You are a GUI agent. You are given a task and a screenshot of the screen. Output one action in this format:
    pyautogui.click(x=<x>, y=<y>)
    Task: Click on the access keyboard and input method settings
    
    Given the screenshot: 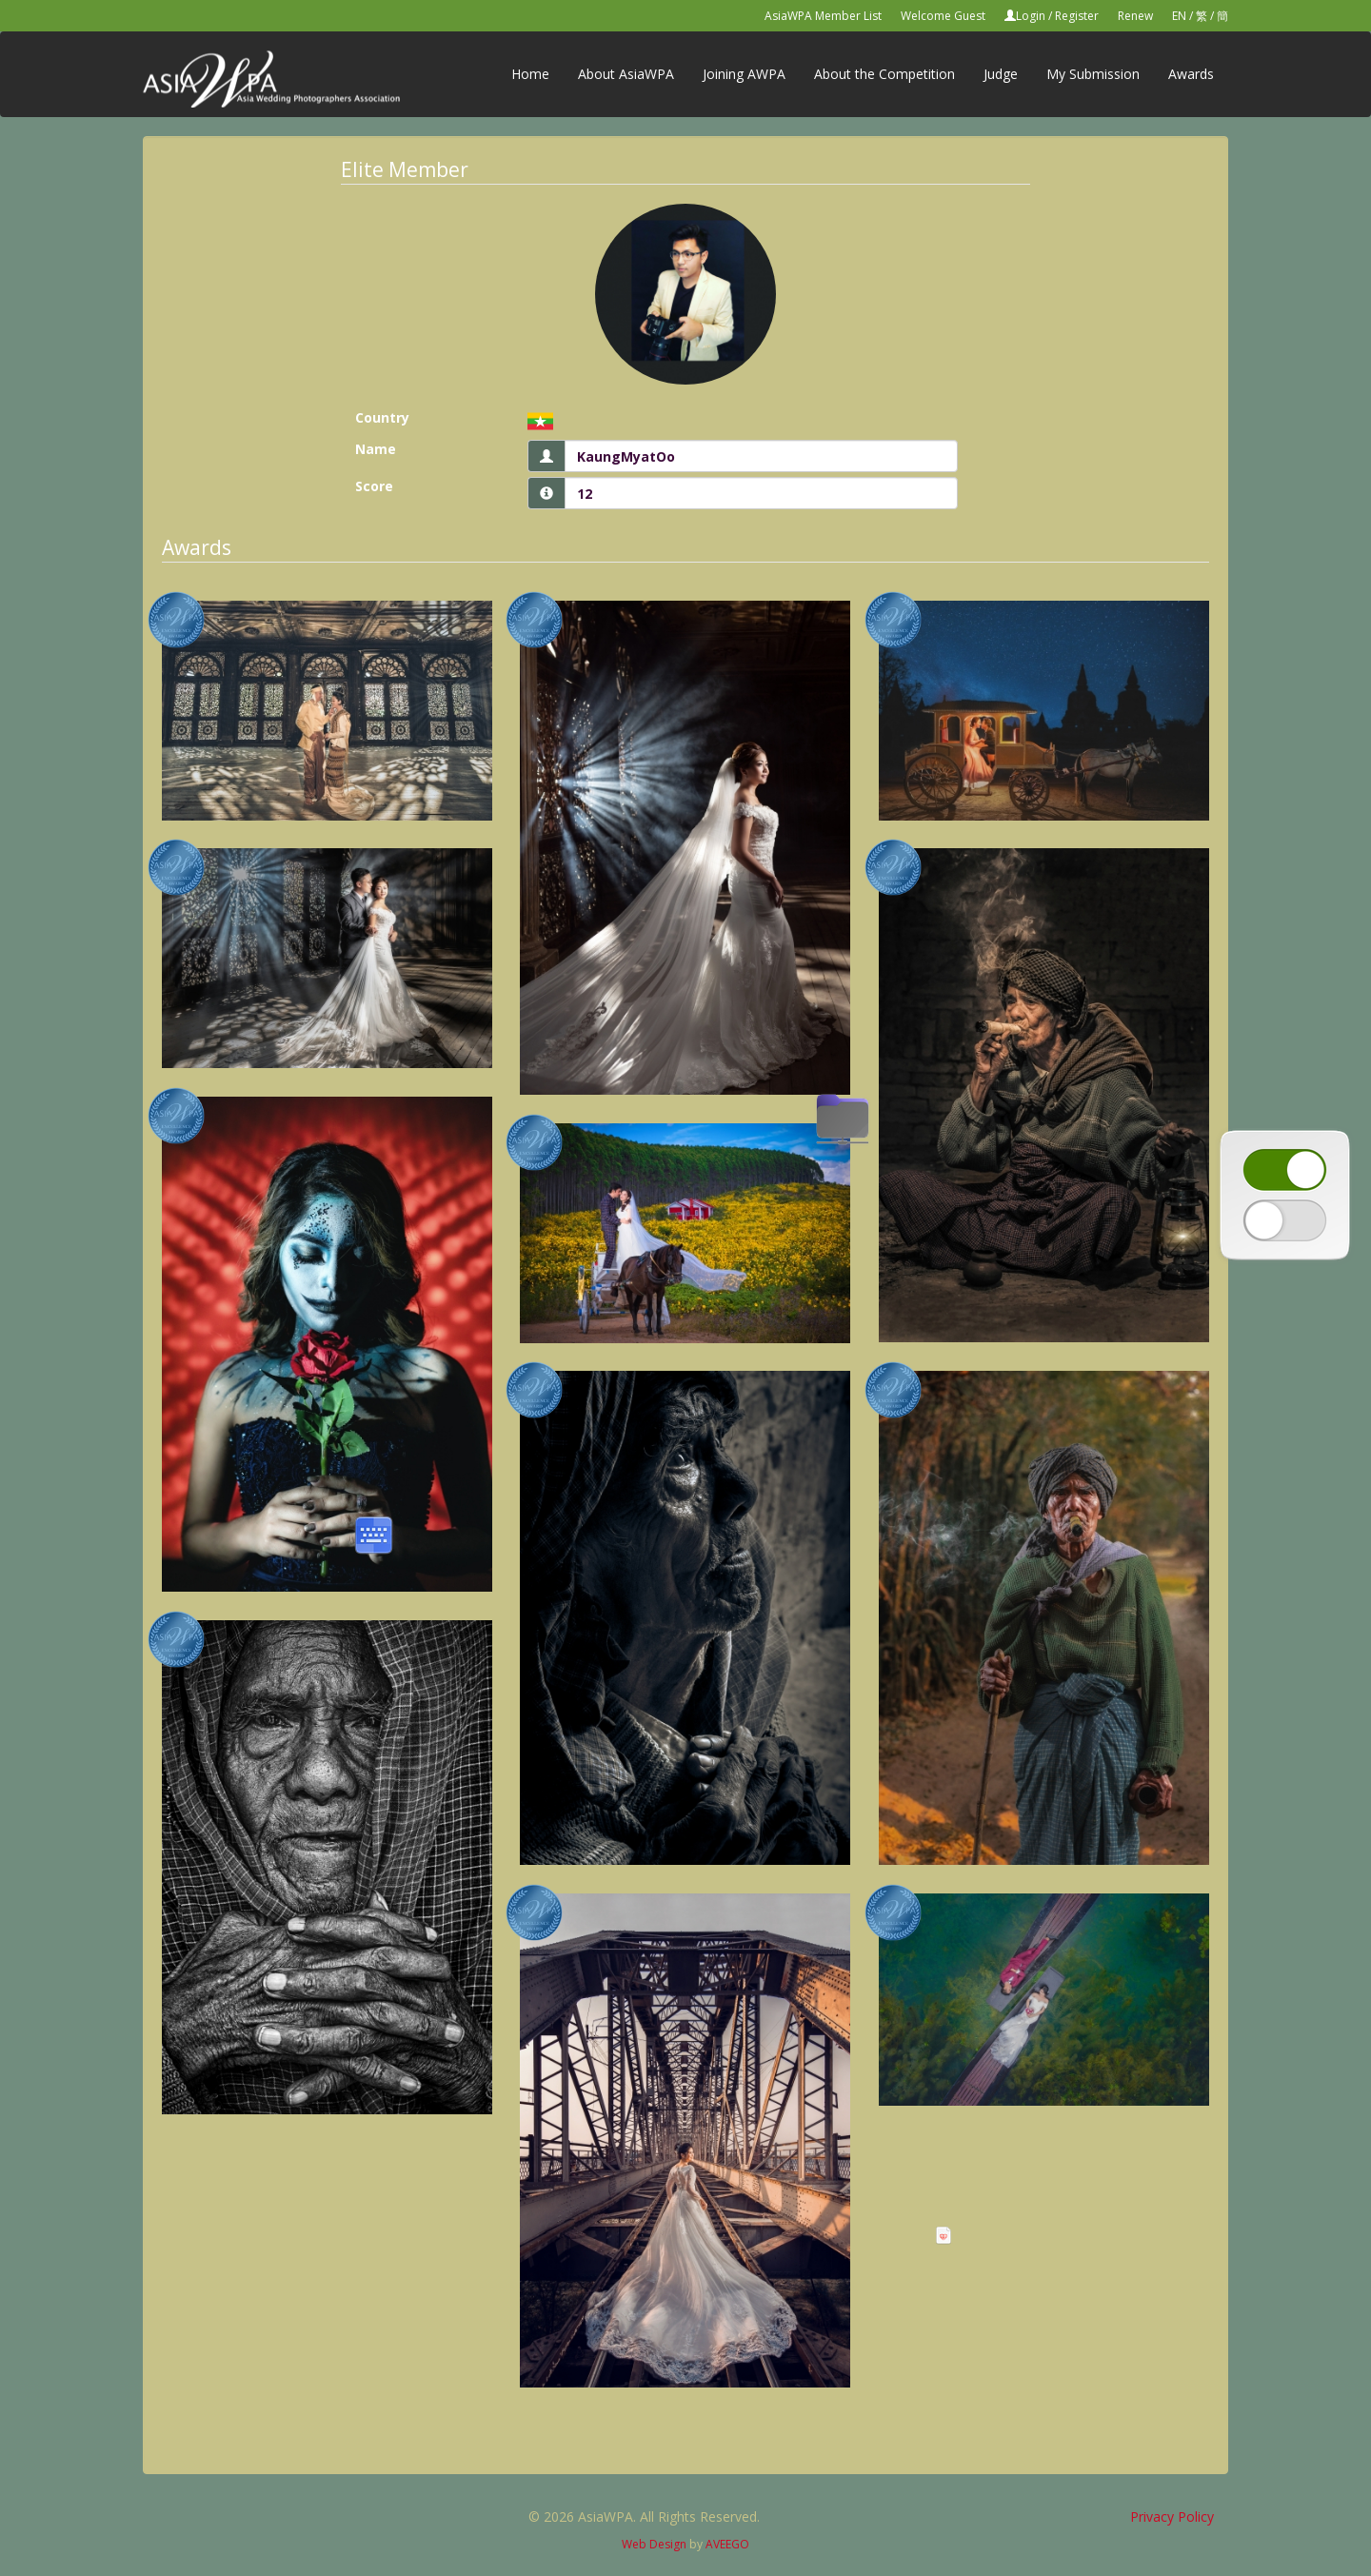 What is the action you would take?
    pyautogui.click(x=373, y=1535)
    